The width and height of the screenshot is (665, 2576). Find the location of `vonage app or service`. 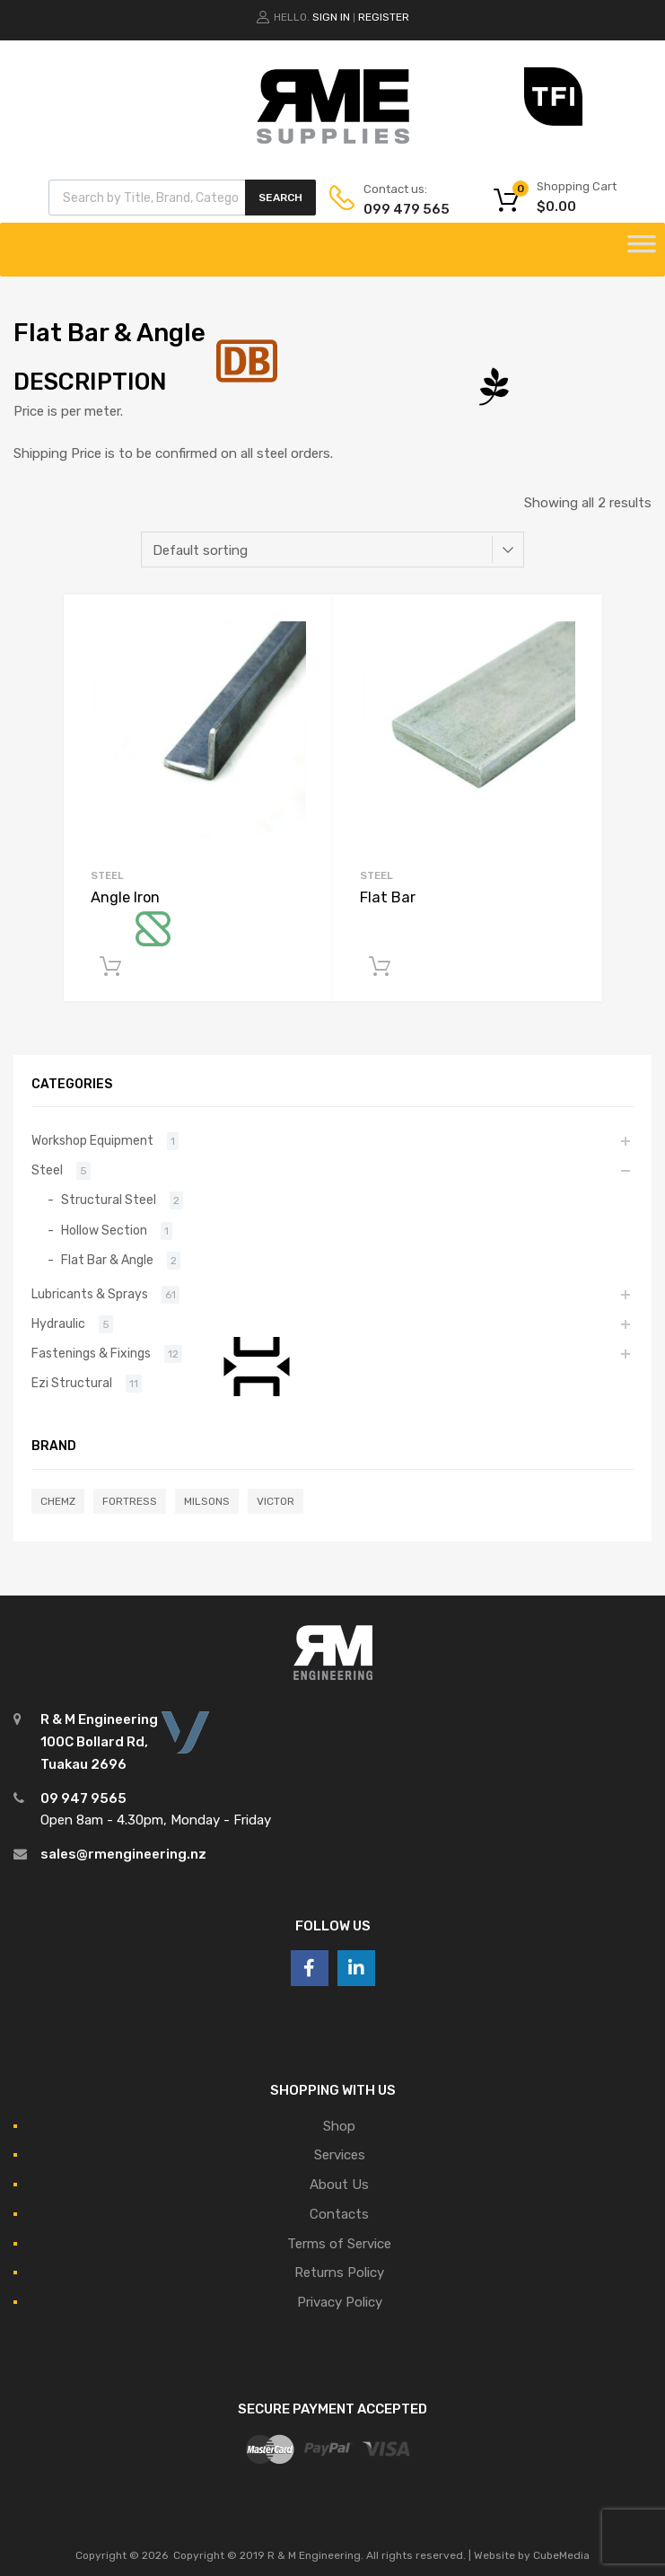

vonage app or service is located at coordinates (185, 1732).